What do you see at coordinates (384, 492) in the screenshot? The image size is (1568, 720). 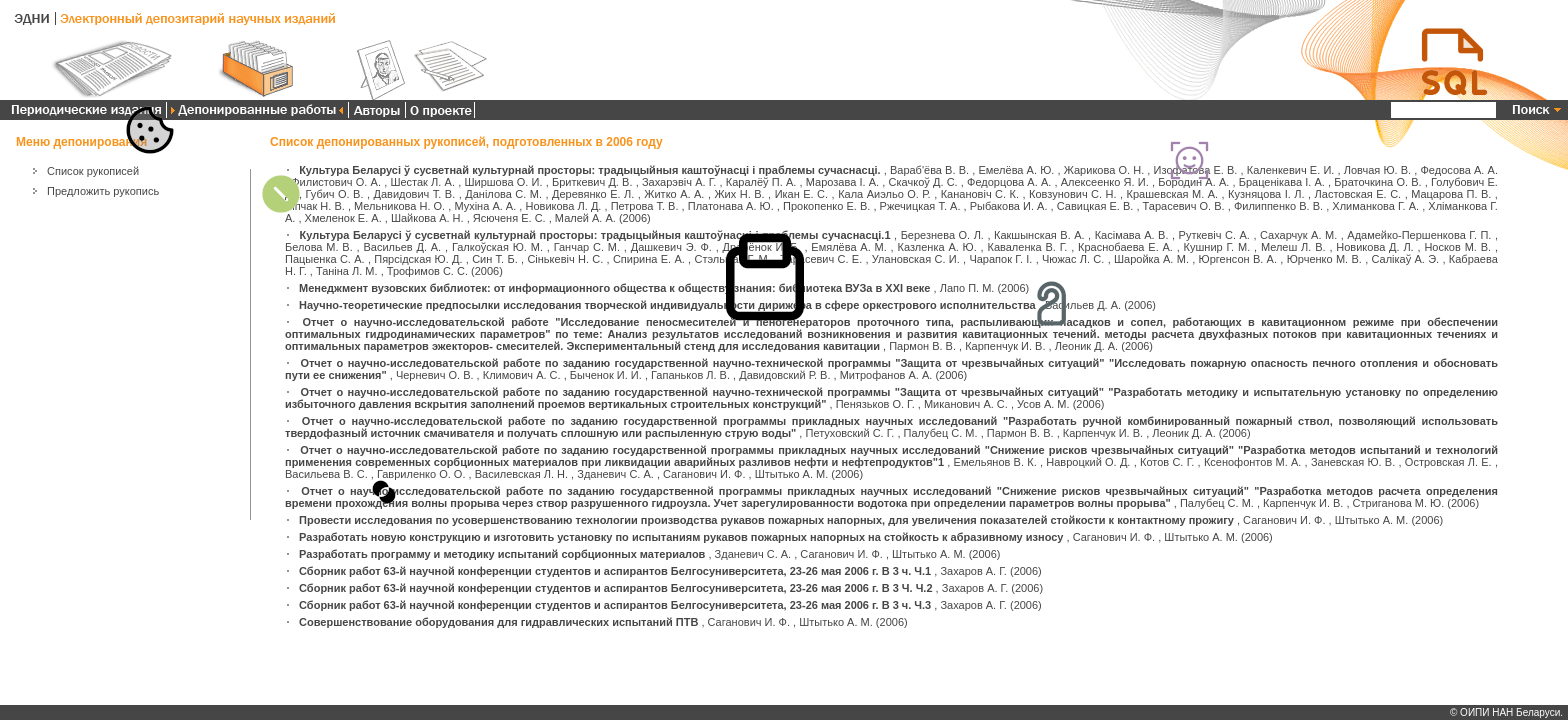 I see `exclude overlapping selection areas` at bounding box center [384, 492].